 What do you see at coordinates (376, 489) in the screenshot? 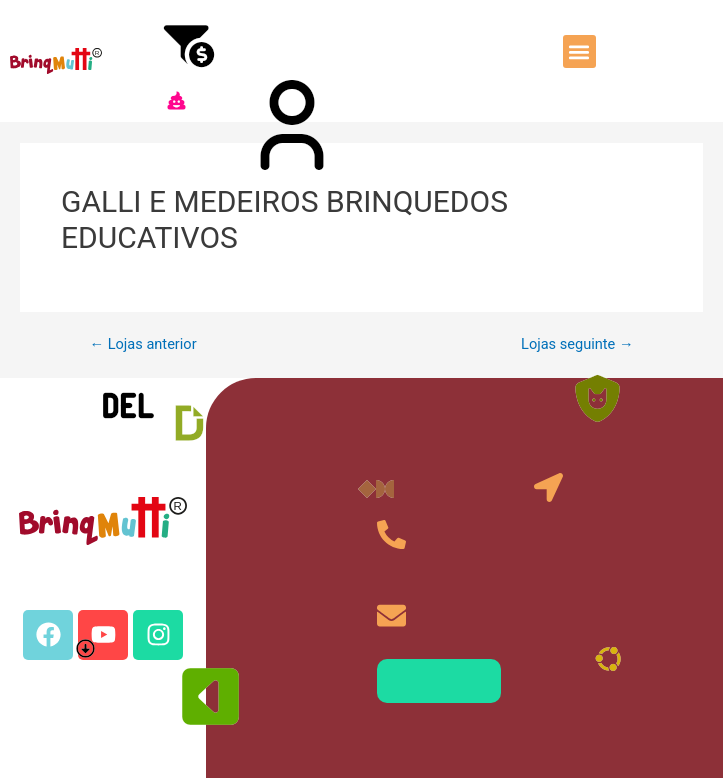
I see `innosoft company logo` at bounding box center [376, 489].